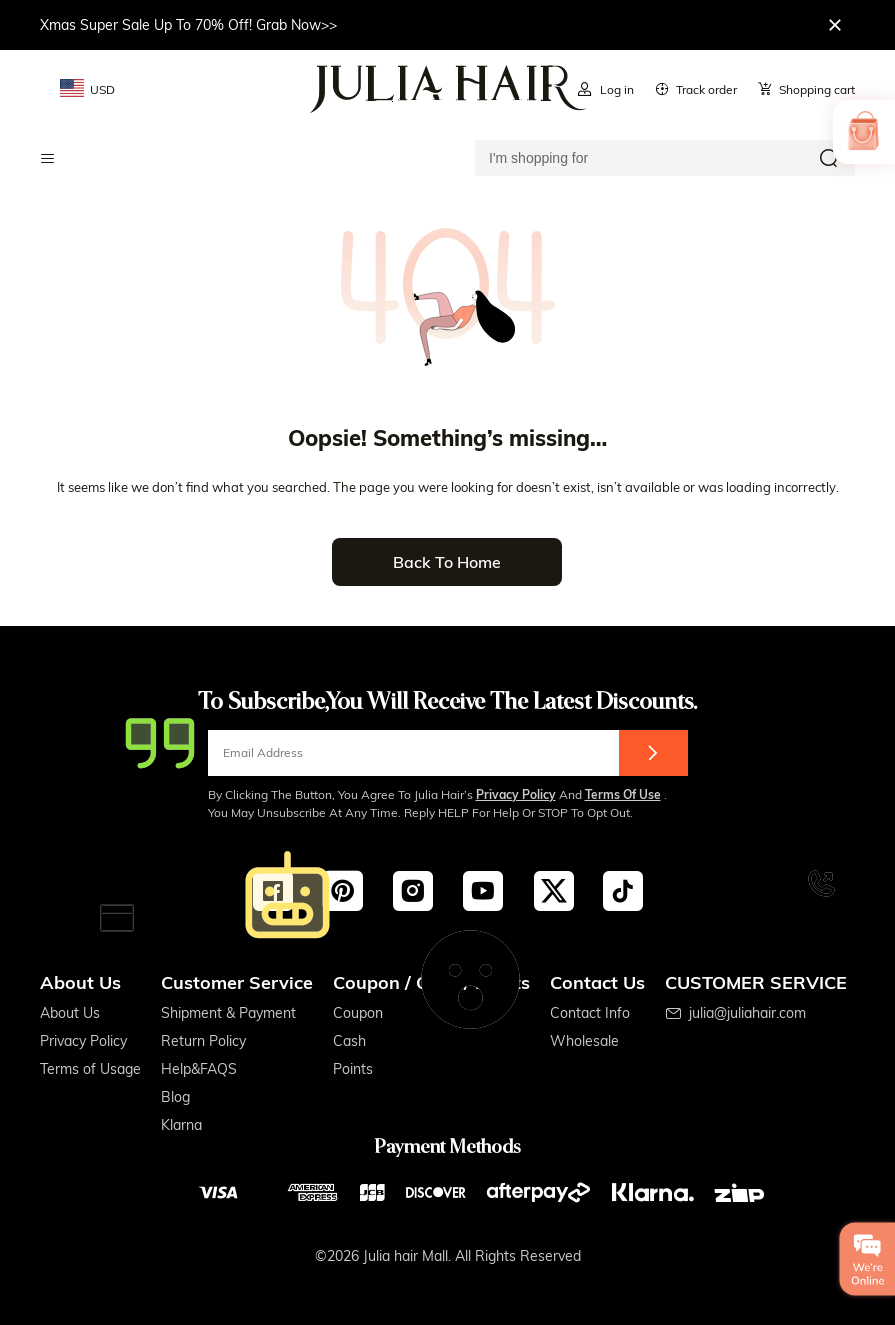 The height and width of the screenshot is (1325, 895). I want to click on open web browser, so click(117, 918).